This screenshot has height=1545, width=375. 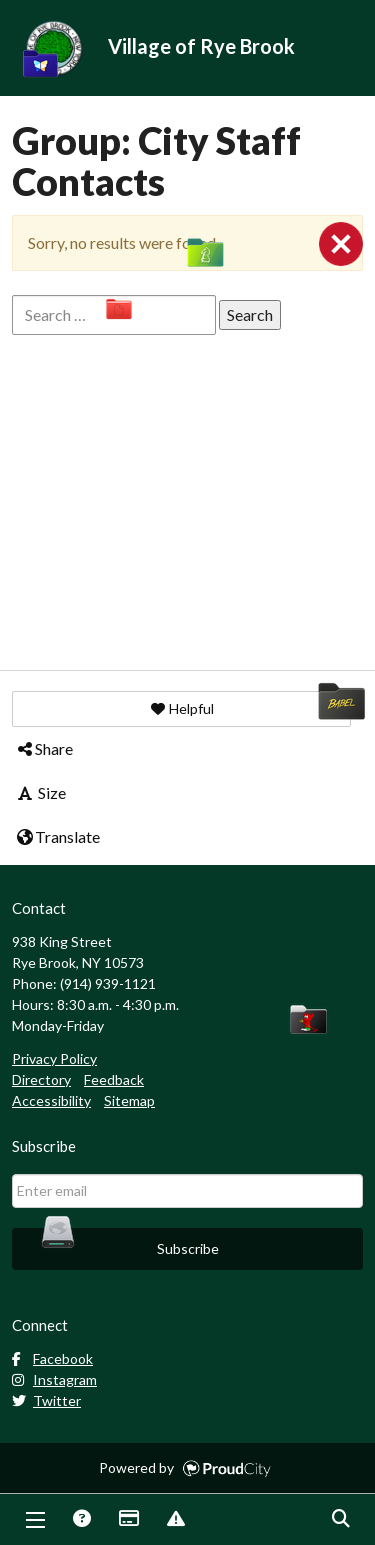 What do you see at coordinates (308, 1020) in the screenshot?
I see `open BSD-related files or projects` at bounding box center [308, 1020].